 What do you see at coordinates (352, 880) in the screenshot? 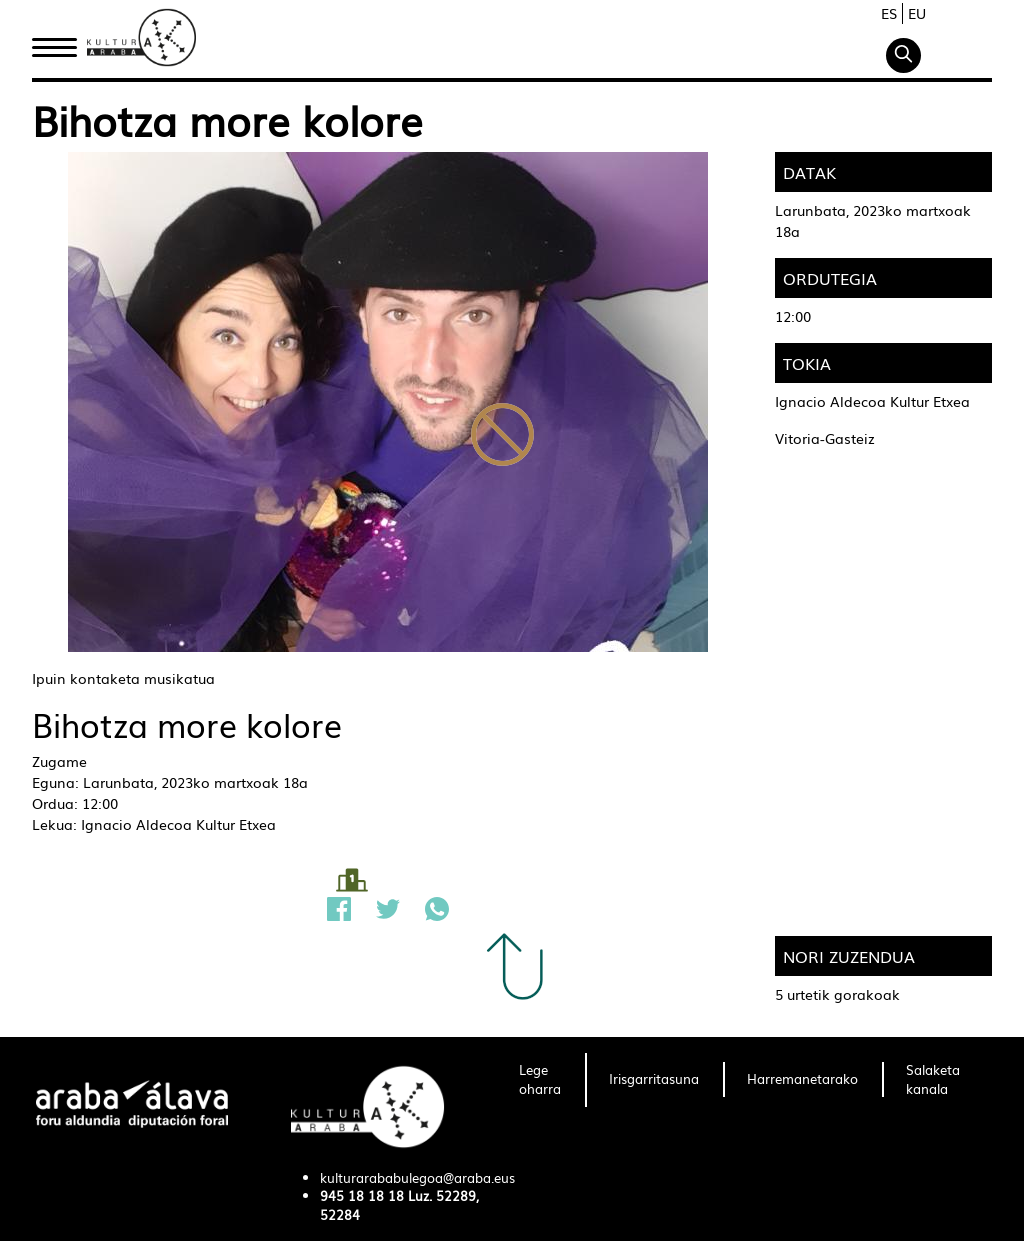
I see `view leaderboard or rankings` at bounding box center [352, 880].